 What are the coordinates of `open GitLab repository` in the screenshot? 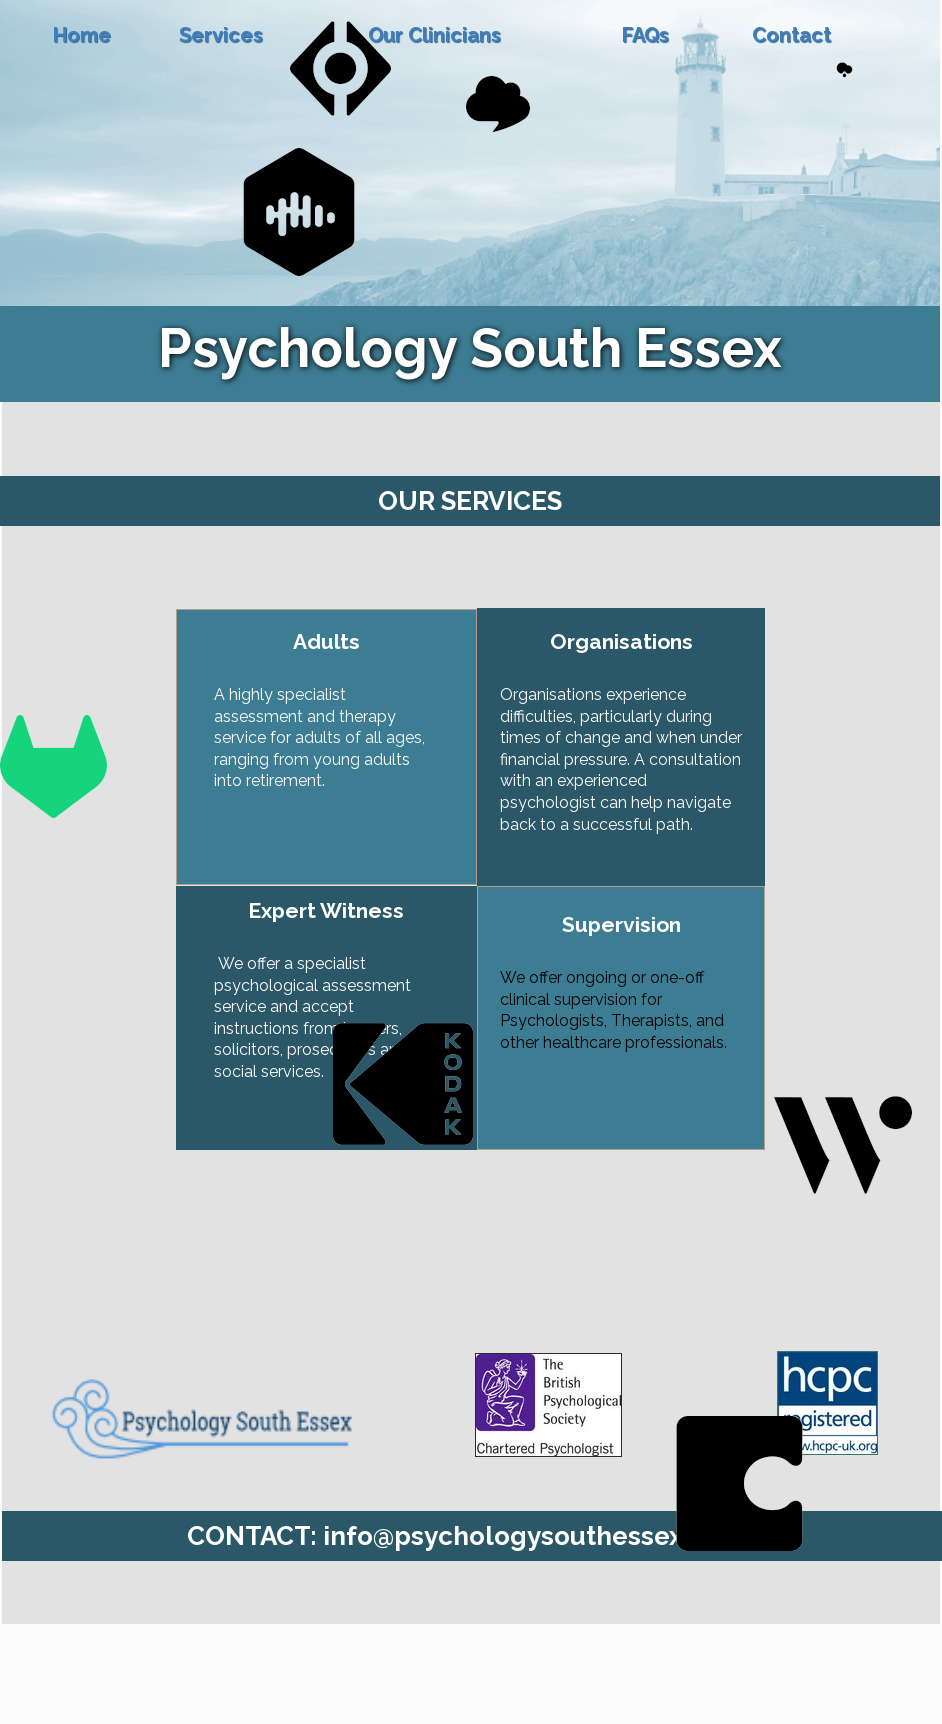 It's located at (53, 766).